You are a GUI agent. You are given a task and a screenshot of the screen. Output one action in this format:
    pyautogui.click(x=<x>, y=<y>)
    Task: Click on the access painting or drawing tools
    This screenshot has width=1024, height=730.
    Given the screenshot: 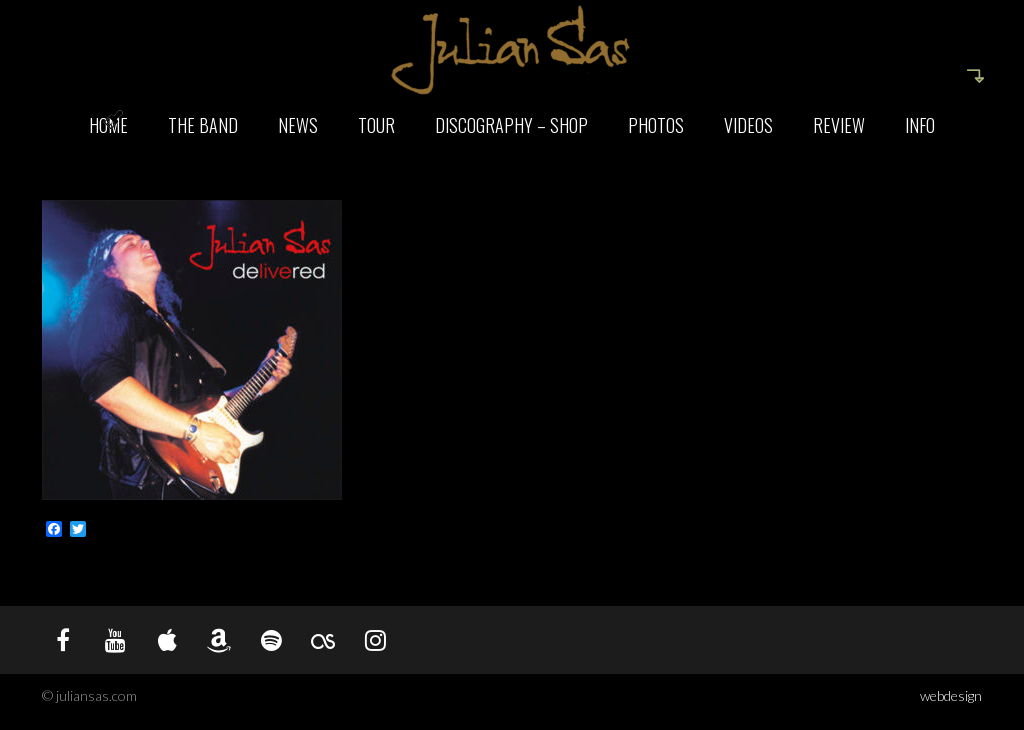 What is the action you would take?
    pyautogui.click(x=113, y=119)
    